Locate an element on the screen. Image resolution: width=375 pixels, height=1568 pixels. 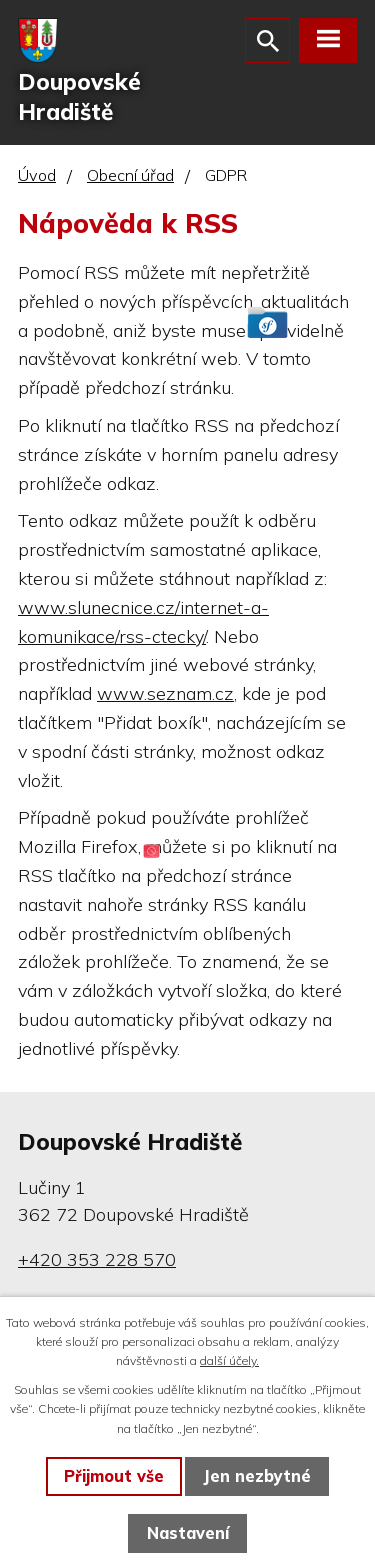
folder containing symfony framework project files is located at coordinates (267, 323).